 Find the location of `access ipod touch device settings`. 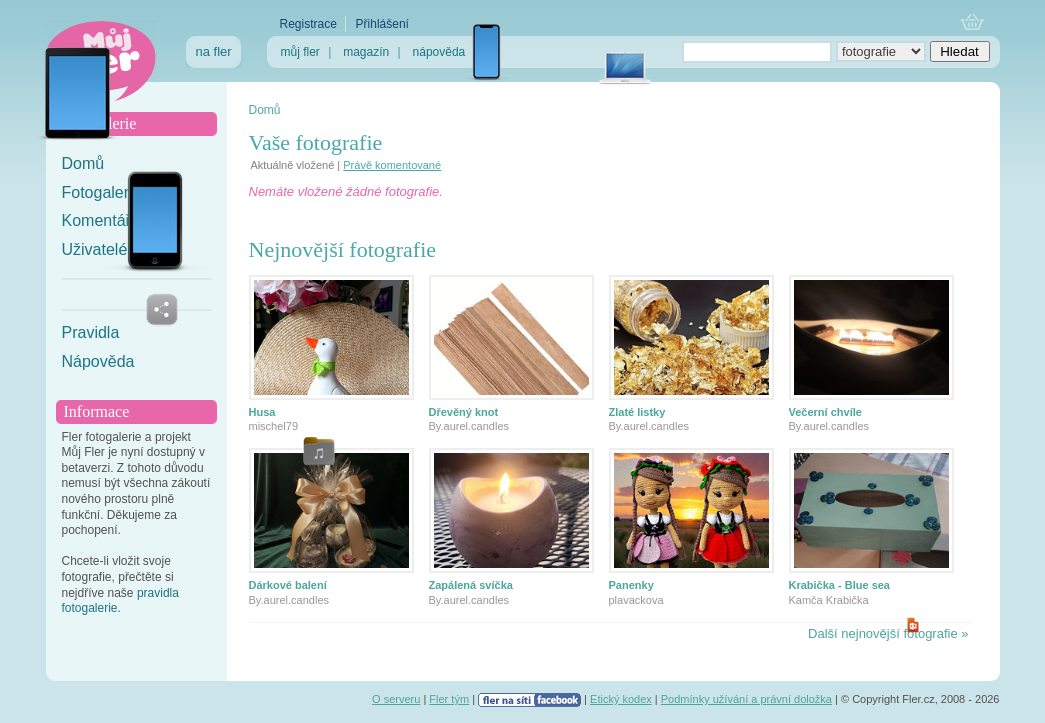

access ipod touch device settings is located at coordinates (155, 219).